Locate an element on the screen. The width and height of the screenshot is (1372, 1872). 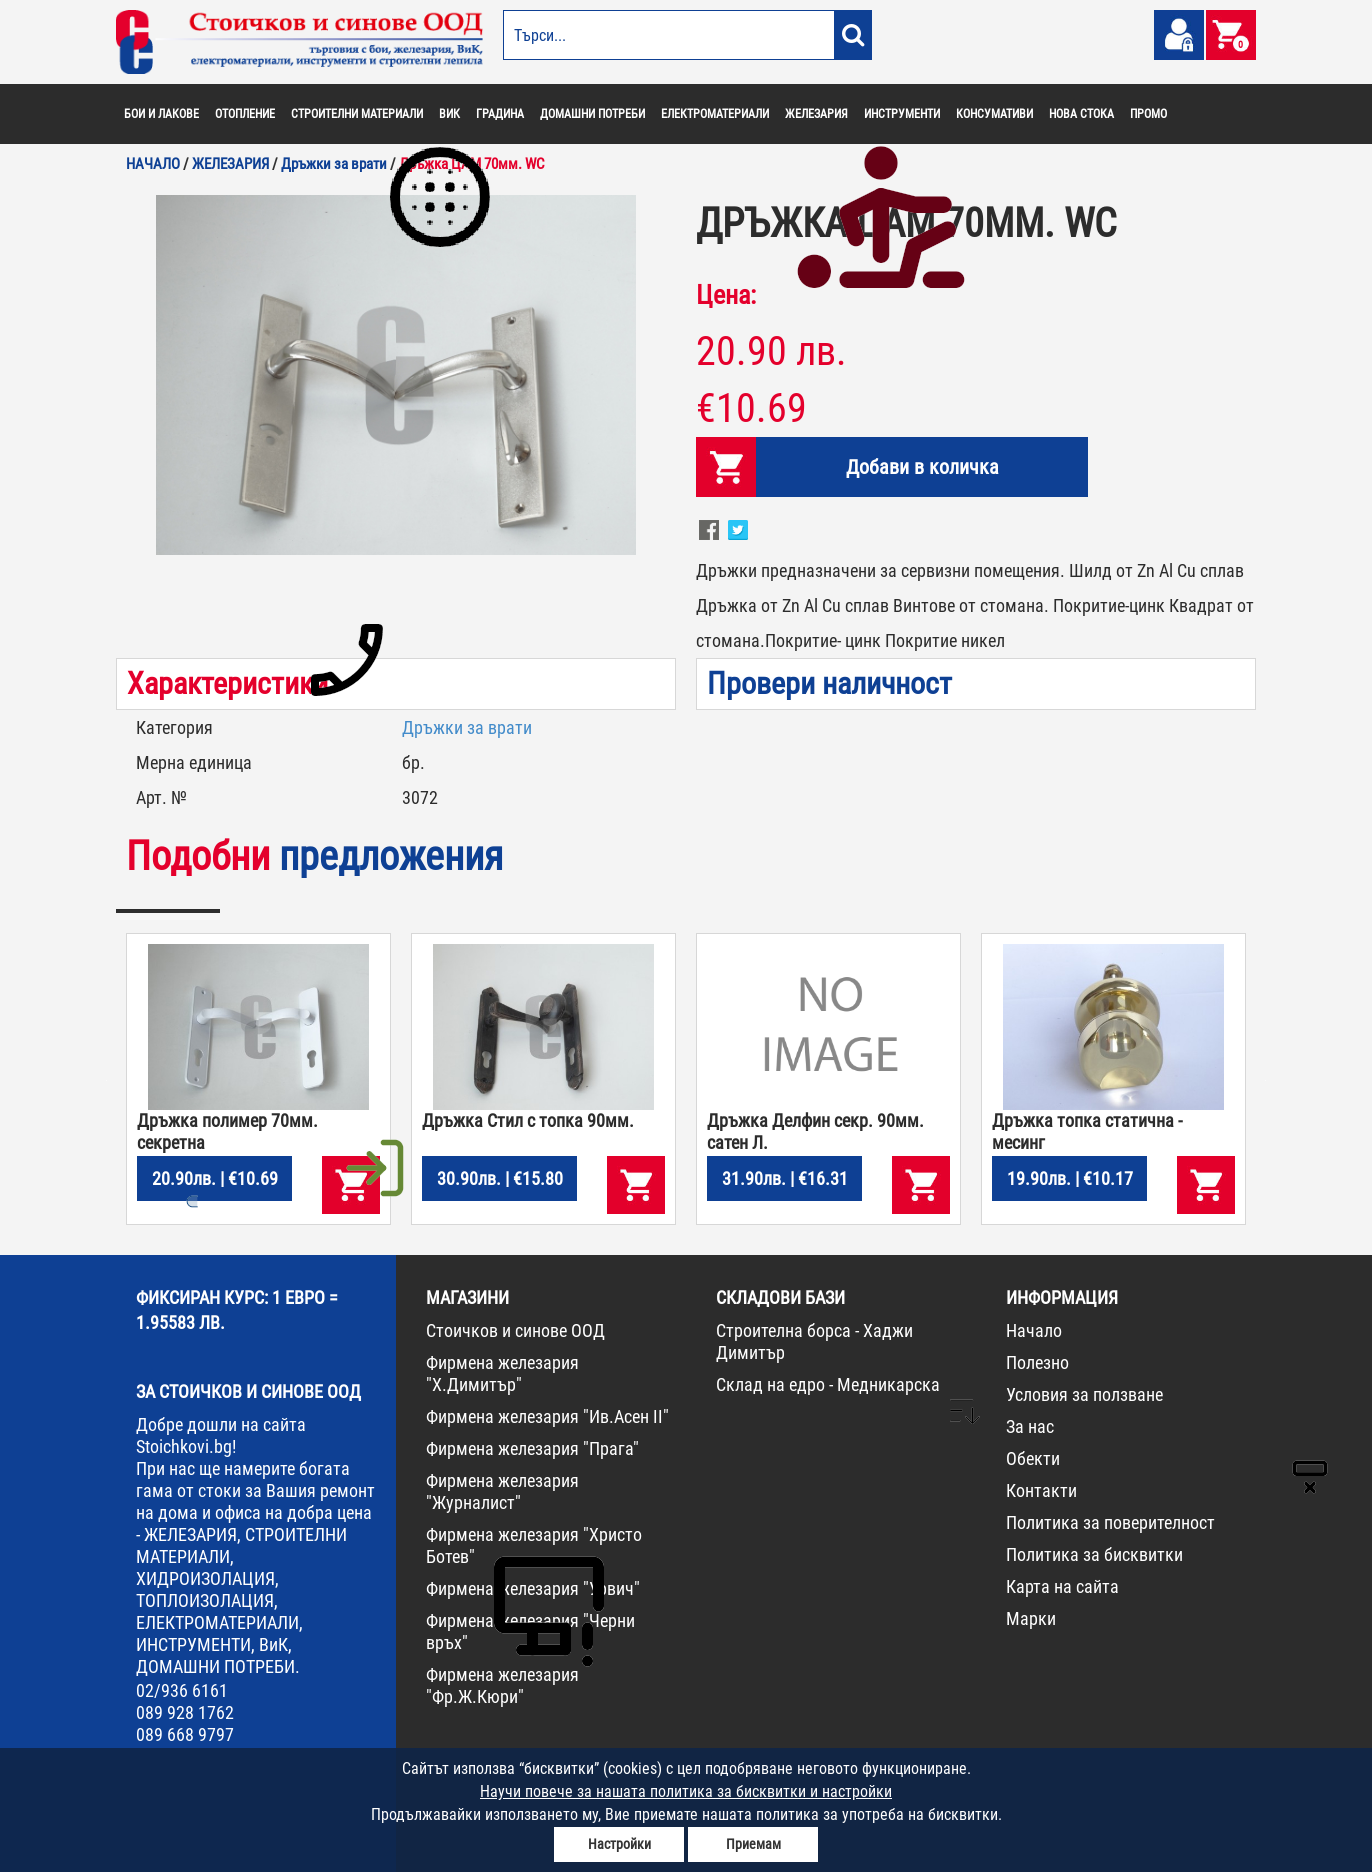
apply circular blur effect to image is located at coordinates (440, 197).